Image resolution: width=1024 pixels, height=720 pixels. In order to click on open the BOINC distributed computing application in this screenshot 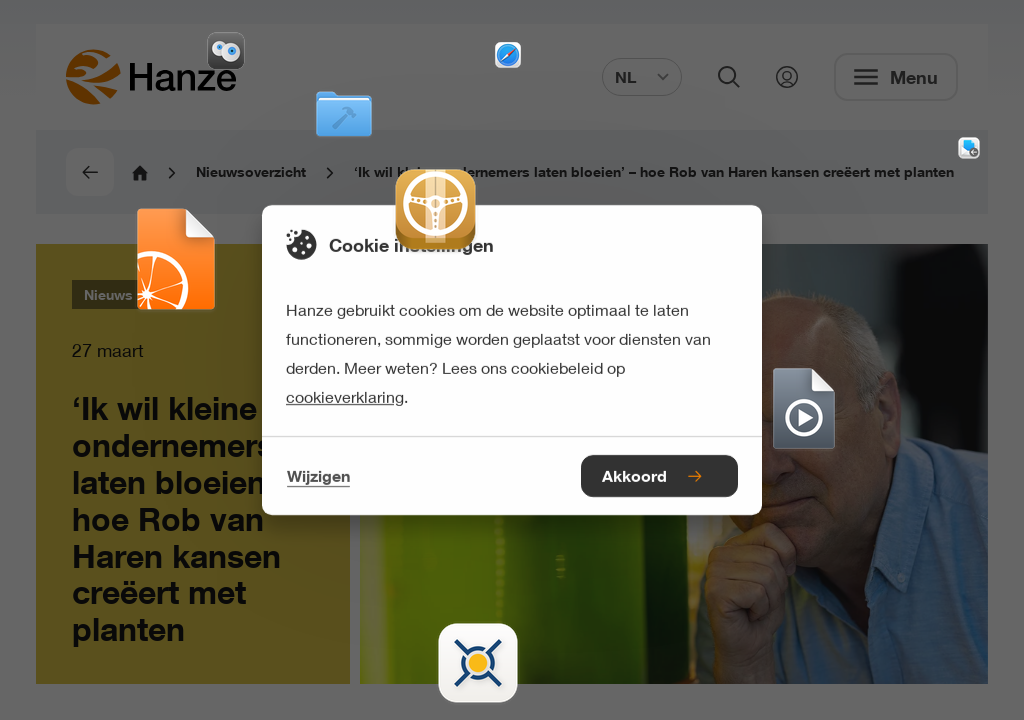, I will do `click(478, 663)`.